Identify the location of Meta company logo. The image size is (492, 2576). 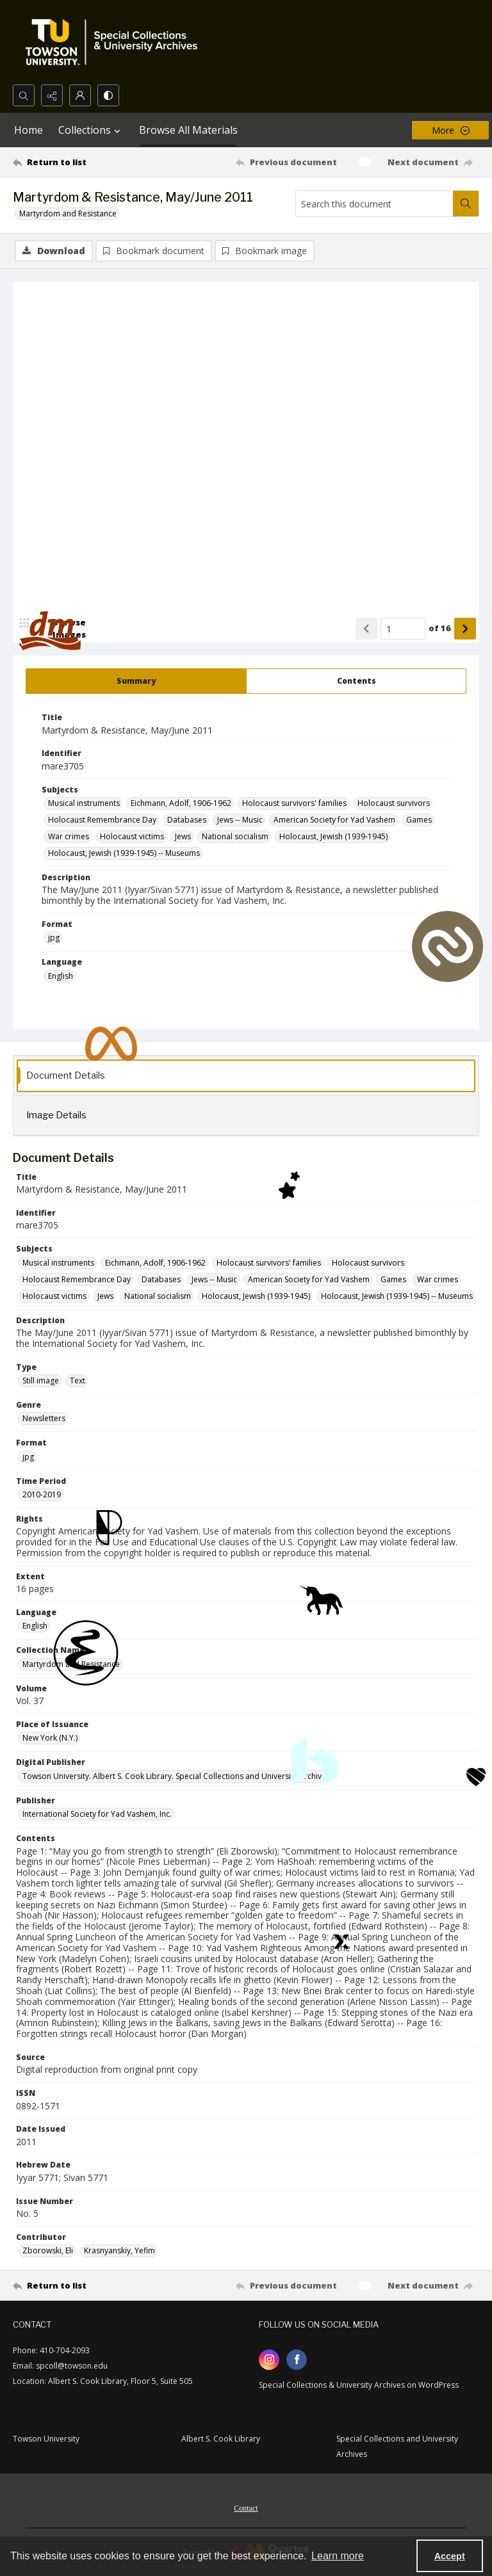
(111, 1043).